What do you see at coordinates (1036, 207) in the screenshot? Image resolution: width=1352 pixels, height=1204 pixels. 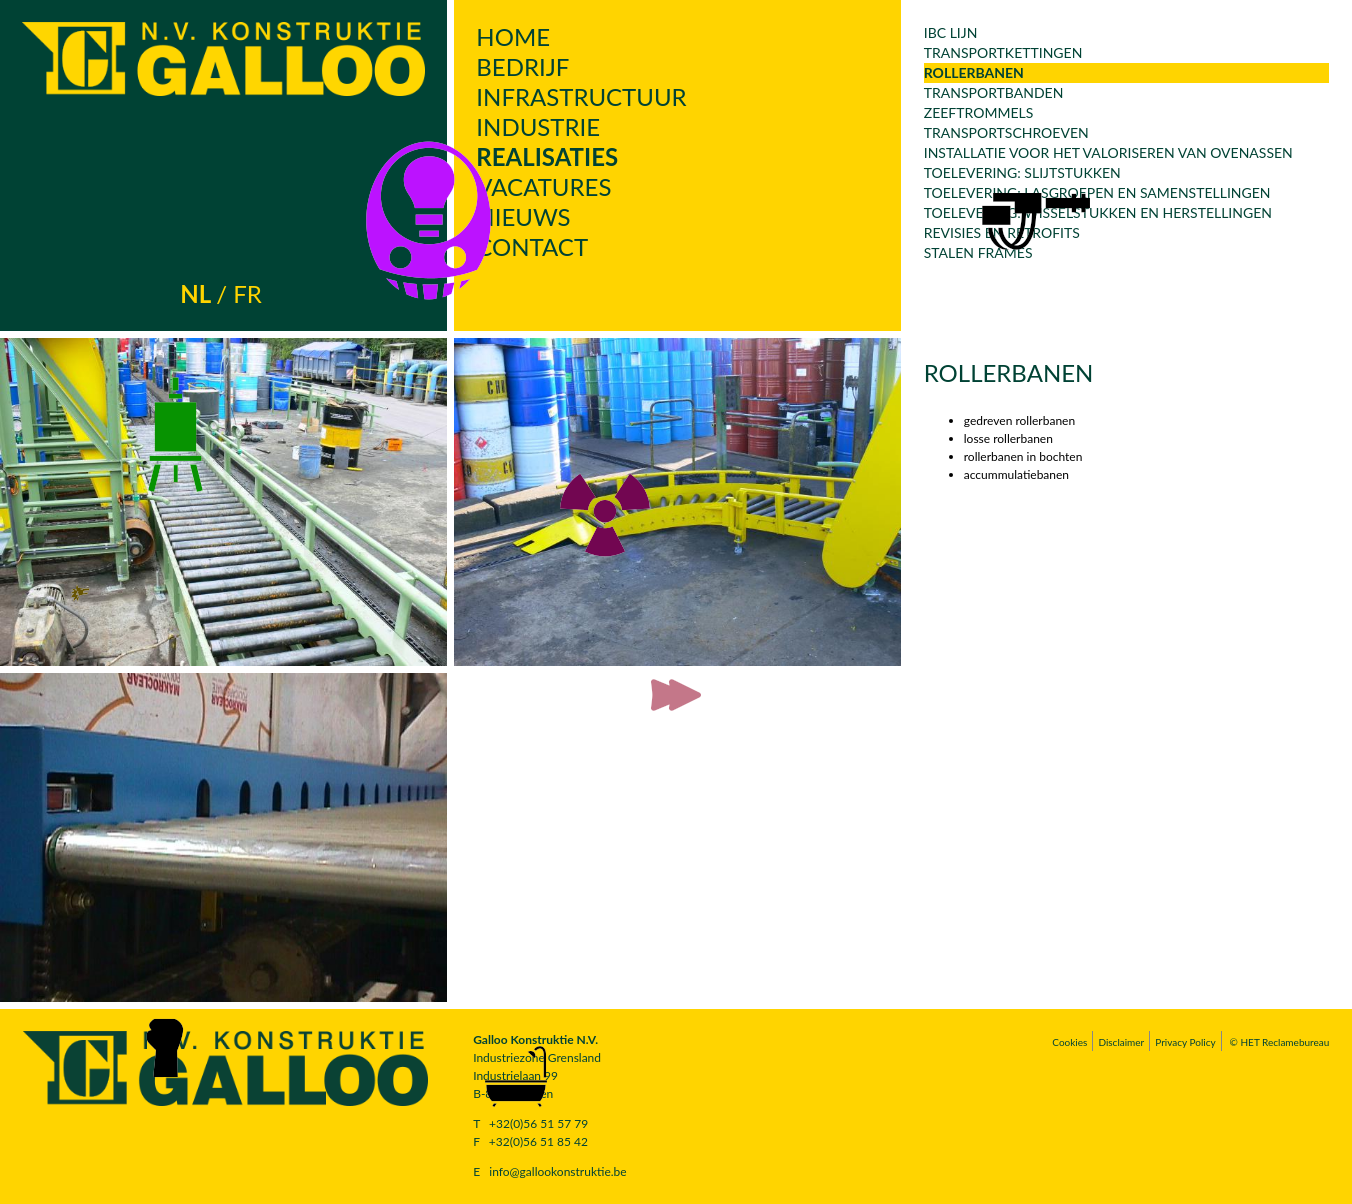 I see `select minigun weapon` at bounding box center [1036, 207].